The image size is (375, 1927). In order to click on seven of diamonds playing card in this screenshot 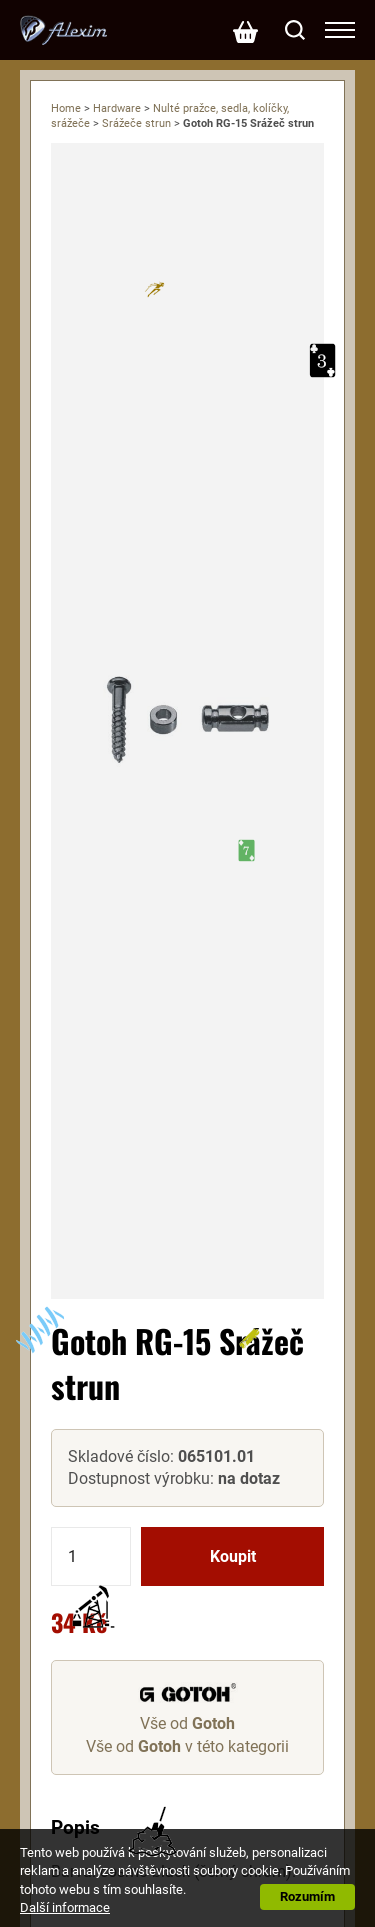, I will do `click(246, 850)`.